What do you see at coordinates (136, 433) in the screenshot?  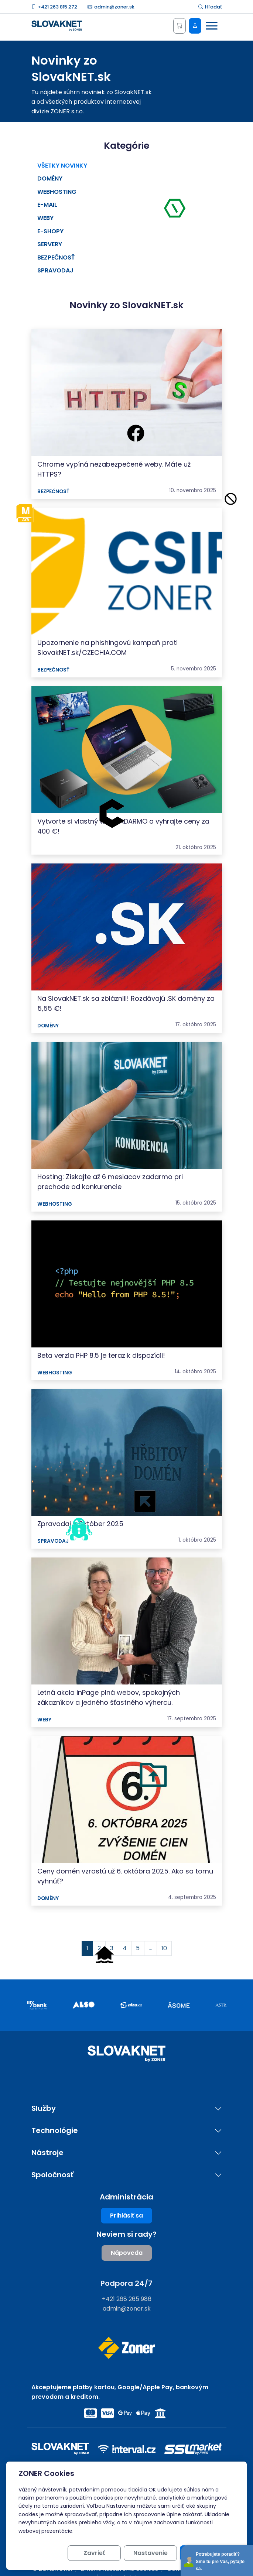 I see `open facebook` at bounding box center [136, 433].